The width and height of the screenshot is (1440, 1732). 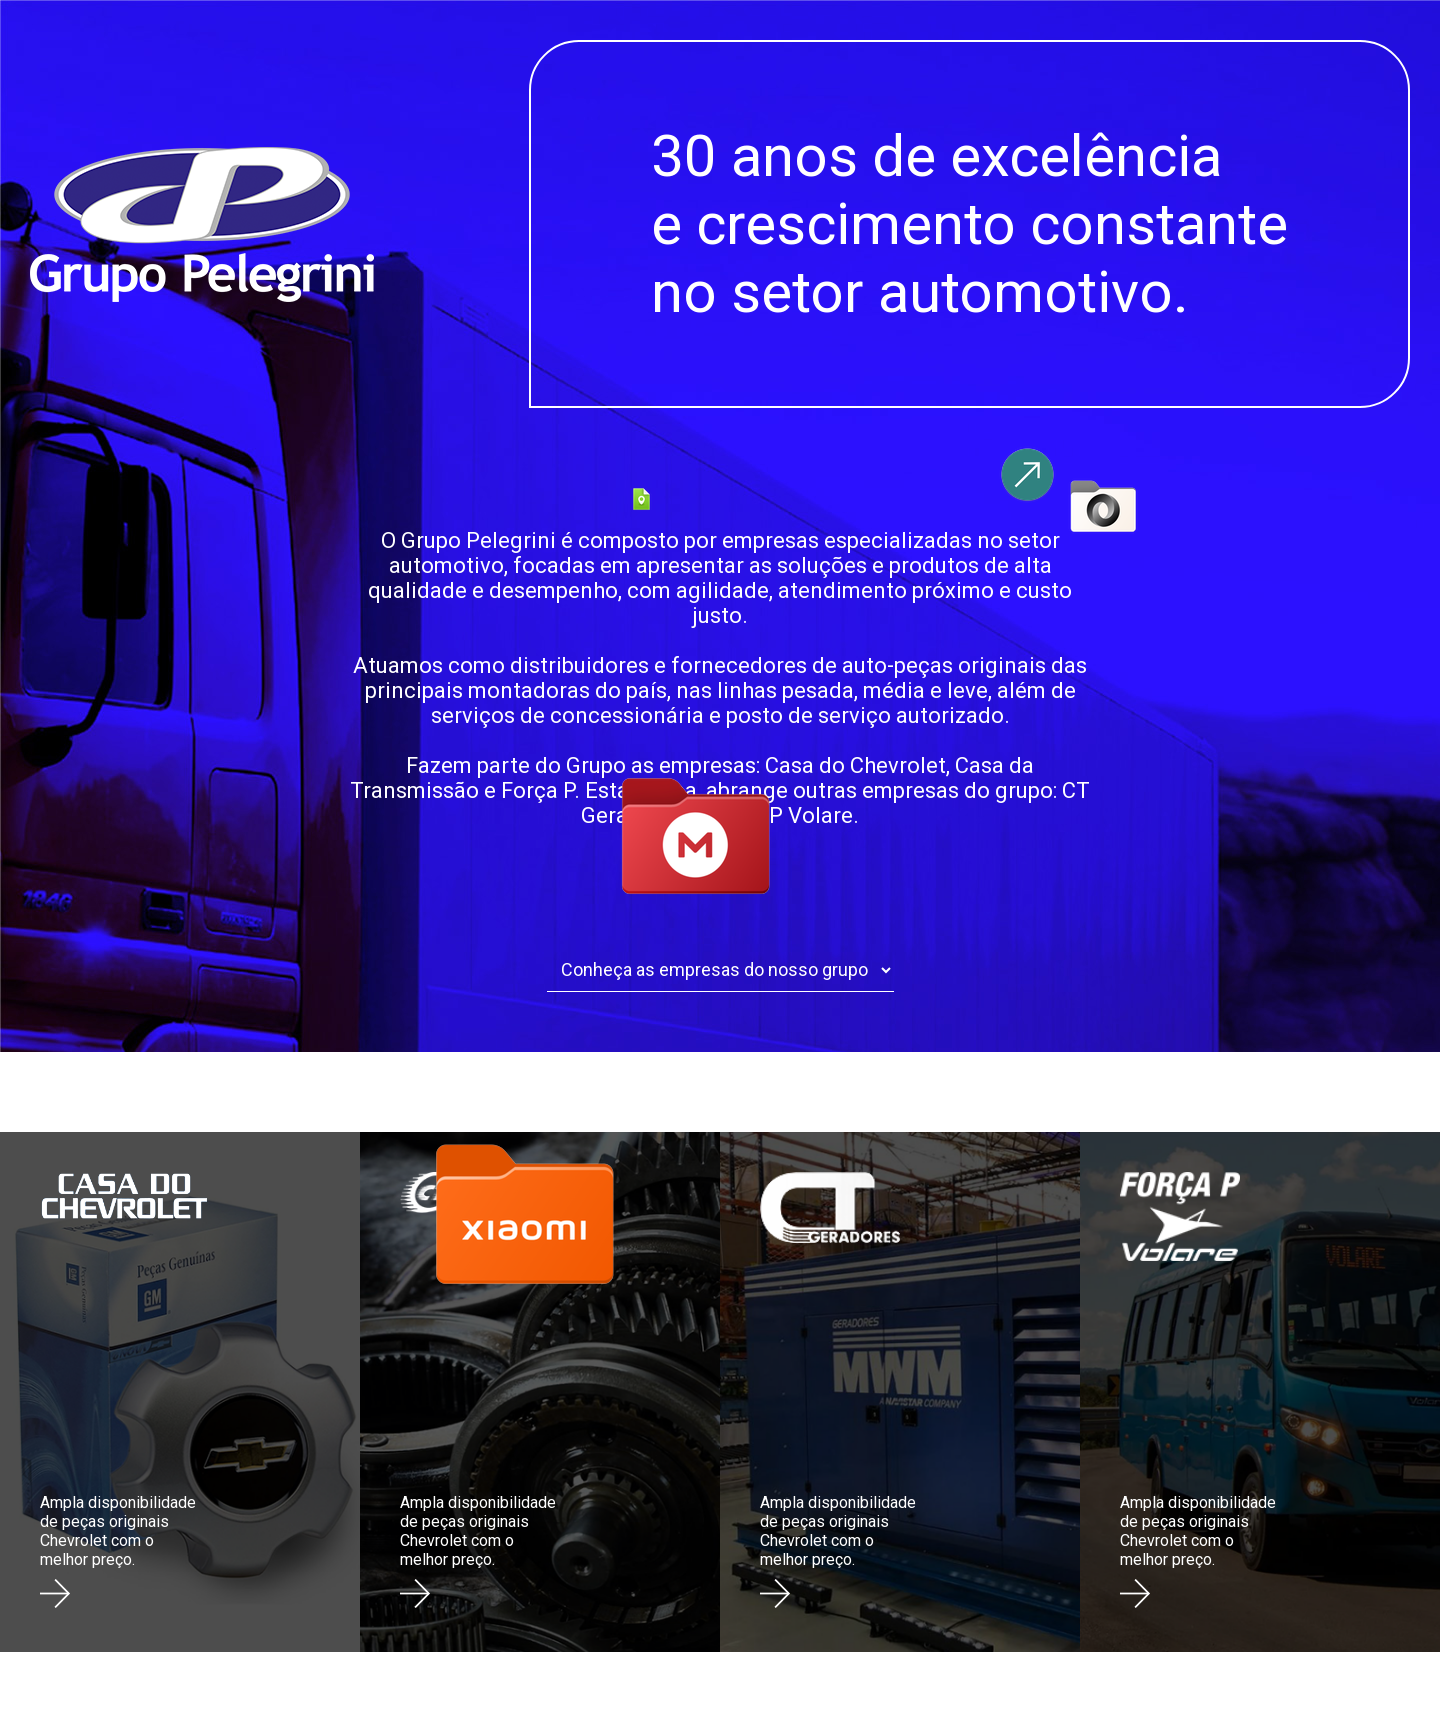 What do you see at coordinates (1103, 508) in the screenshot?
I see `open folder containing JSON configuration files` at bounding box center [1103, 508].